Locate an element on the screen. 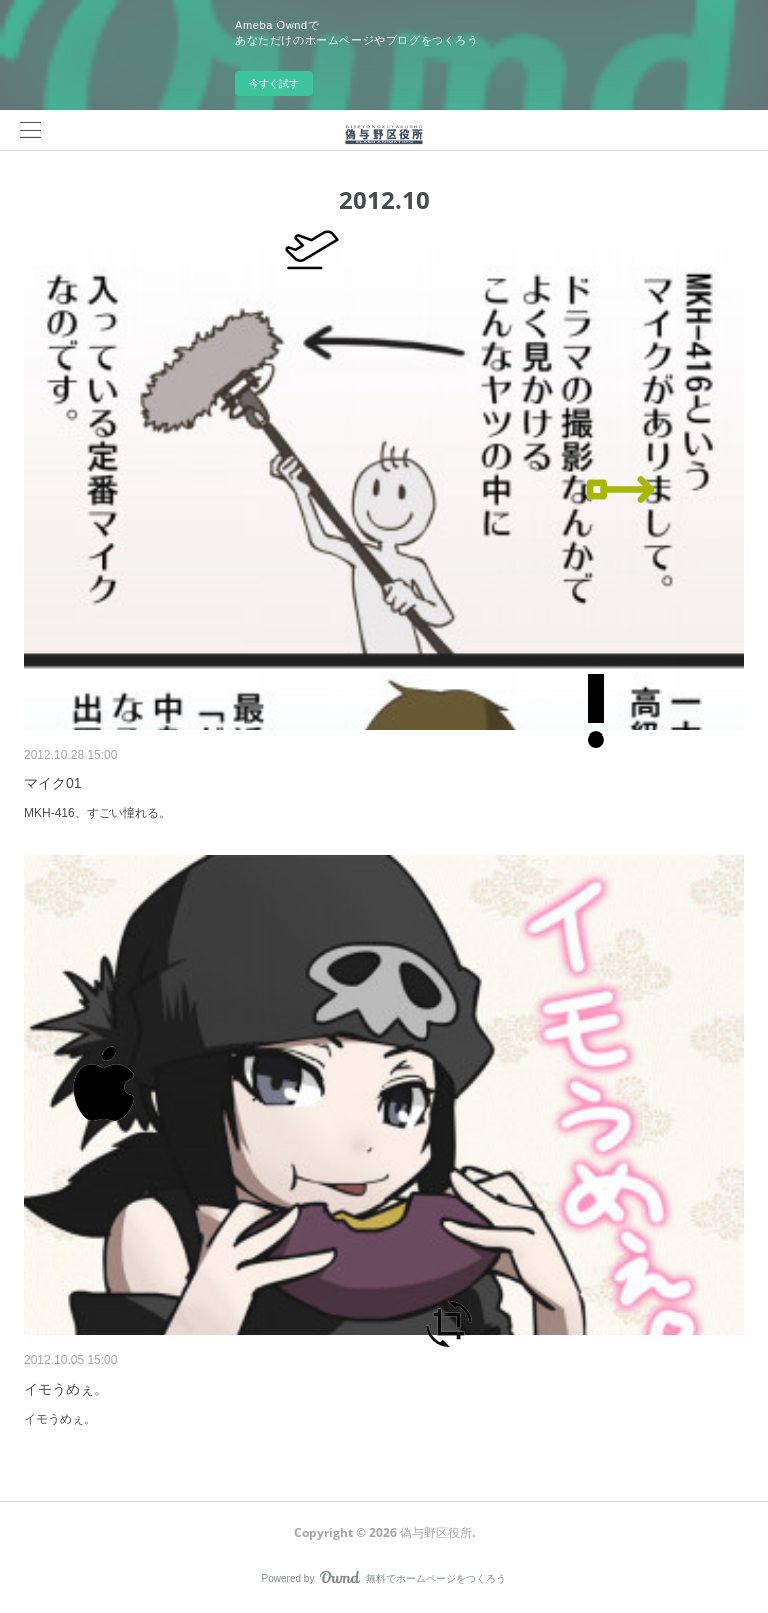 The width and height of the screenshot is (768, 1613). flight departure status is located at coordinates (312, 248).